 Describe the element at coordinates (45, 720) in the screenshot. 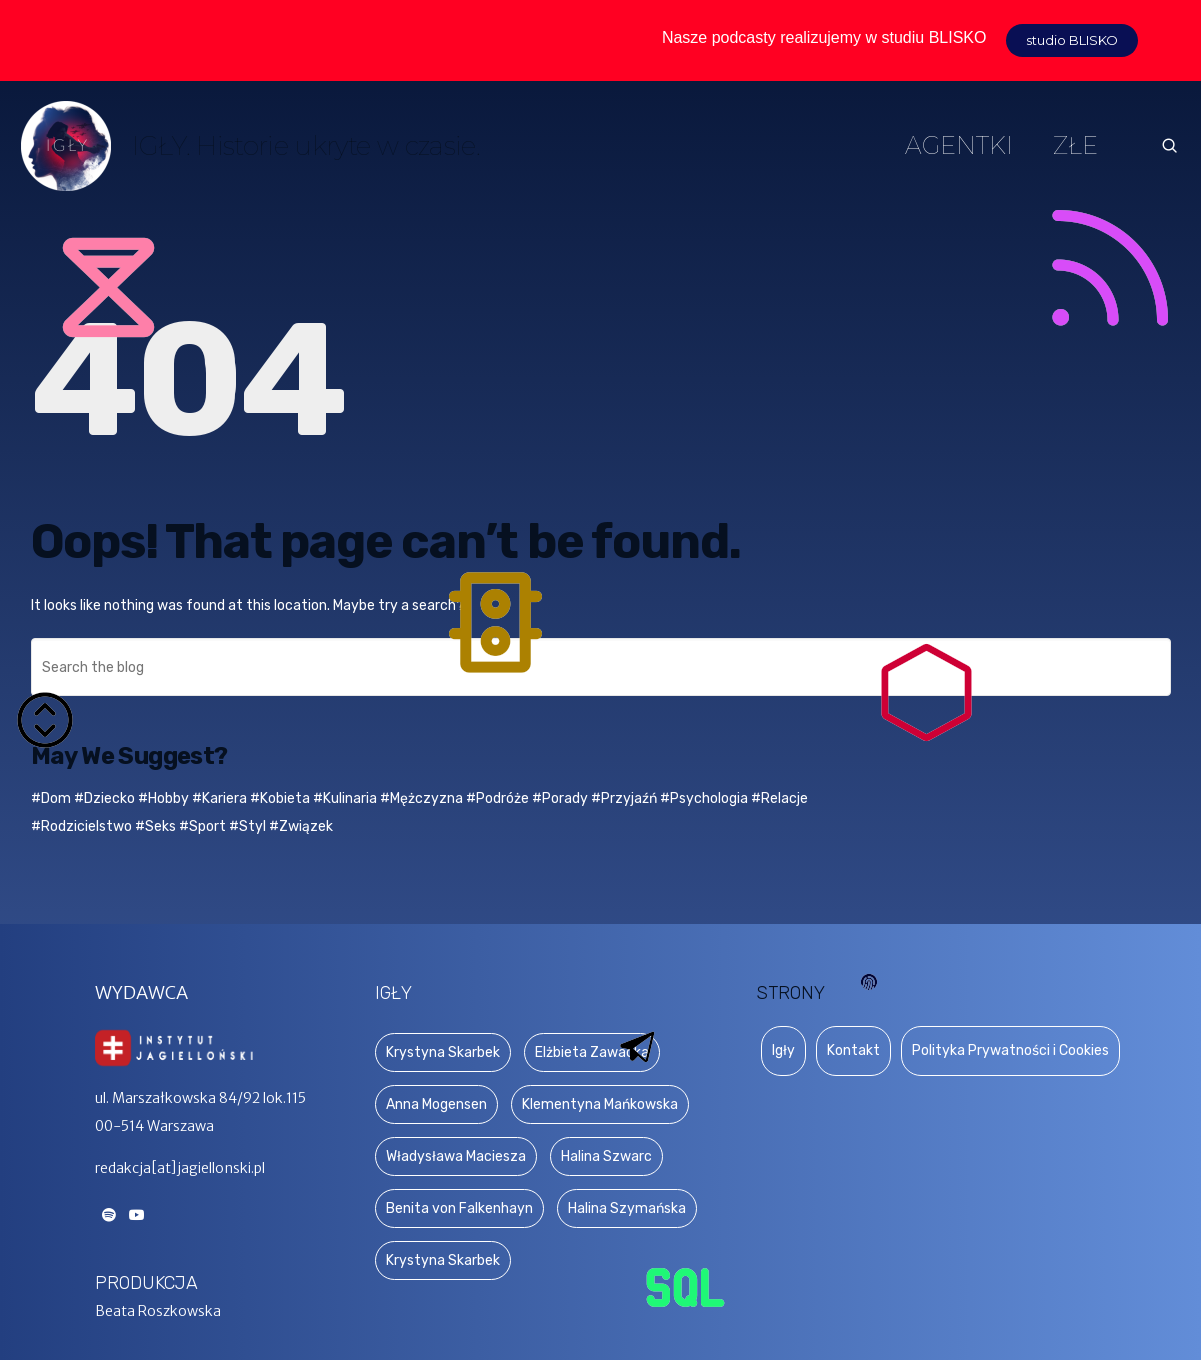

I see `expand or collapse a section` at that location.